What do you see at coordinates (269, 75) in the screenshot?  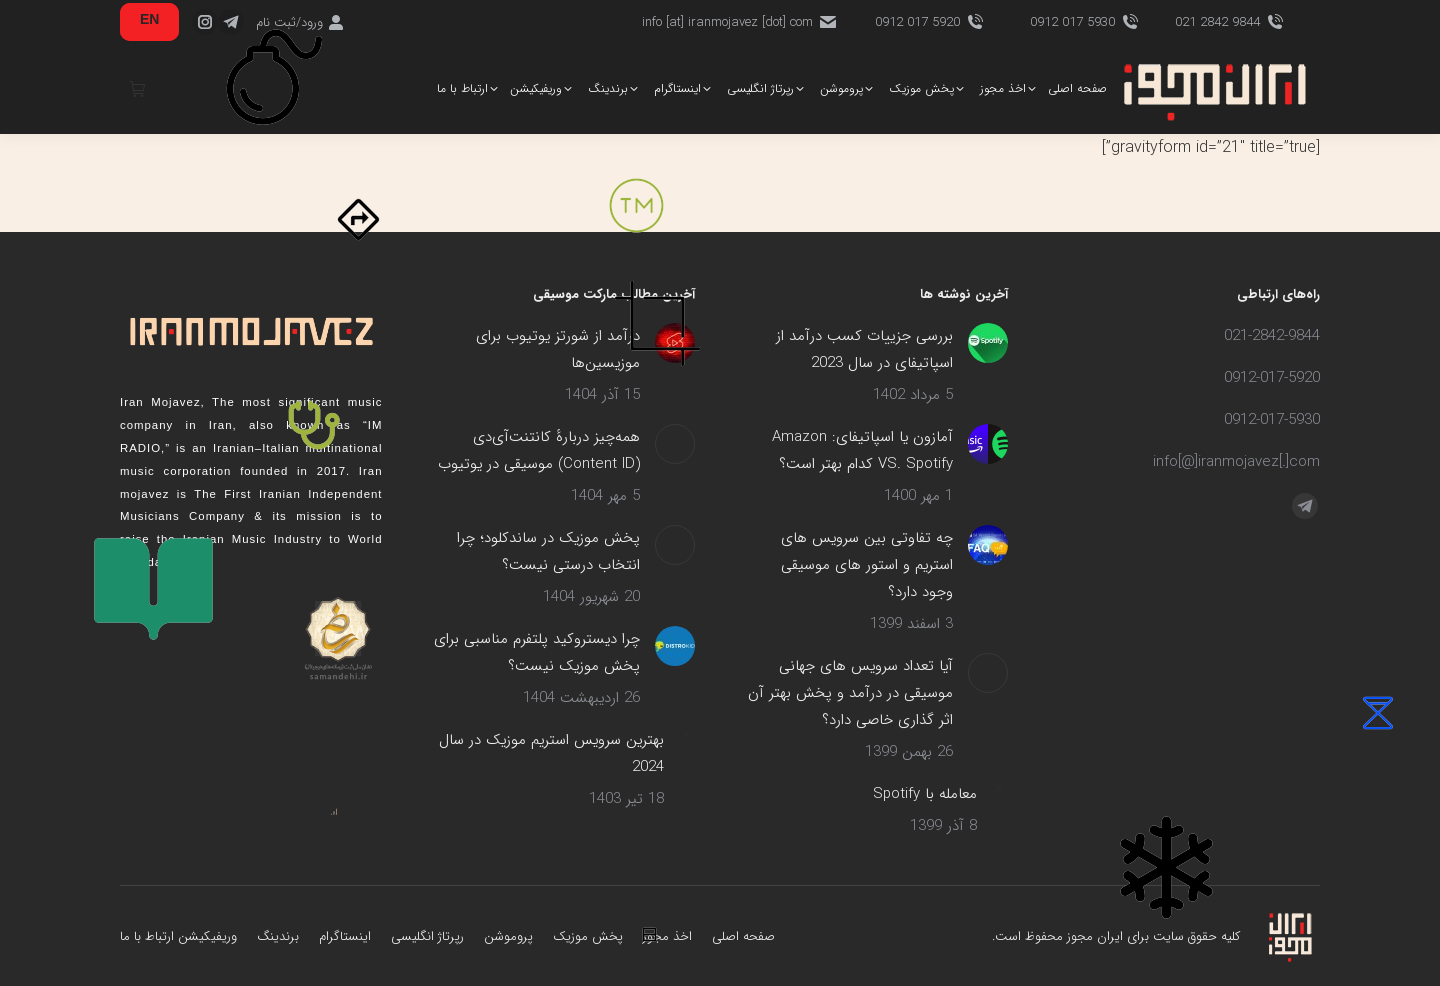 I see `indicates a destructive or dangerous action` at bounding box center [269, 75].